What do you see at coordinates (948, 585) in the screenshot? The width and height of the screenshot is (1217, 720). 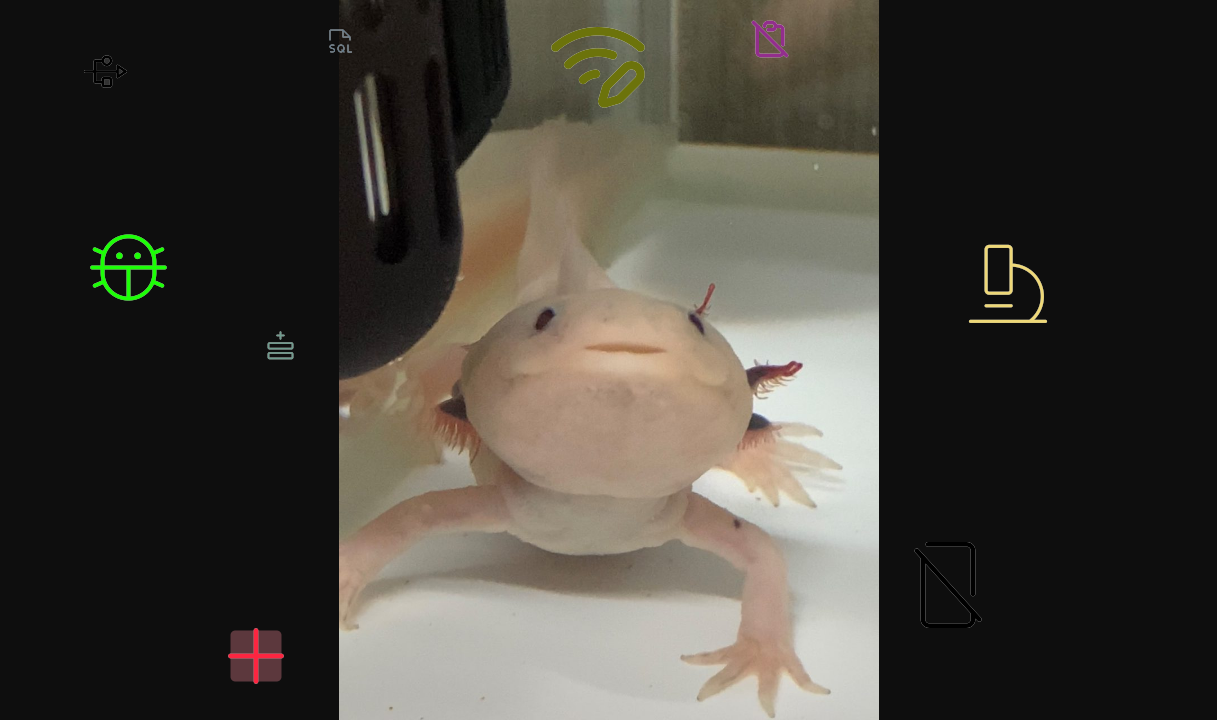 I see `mobile device unavailable or disconnected` at bounding box center [948, 585].